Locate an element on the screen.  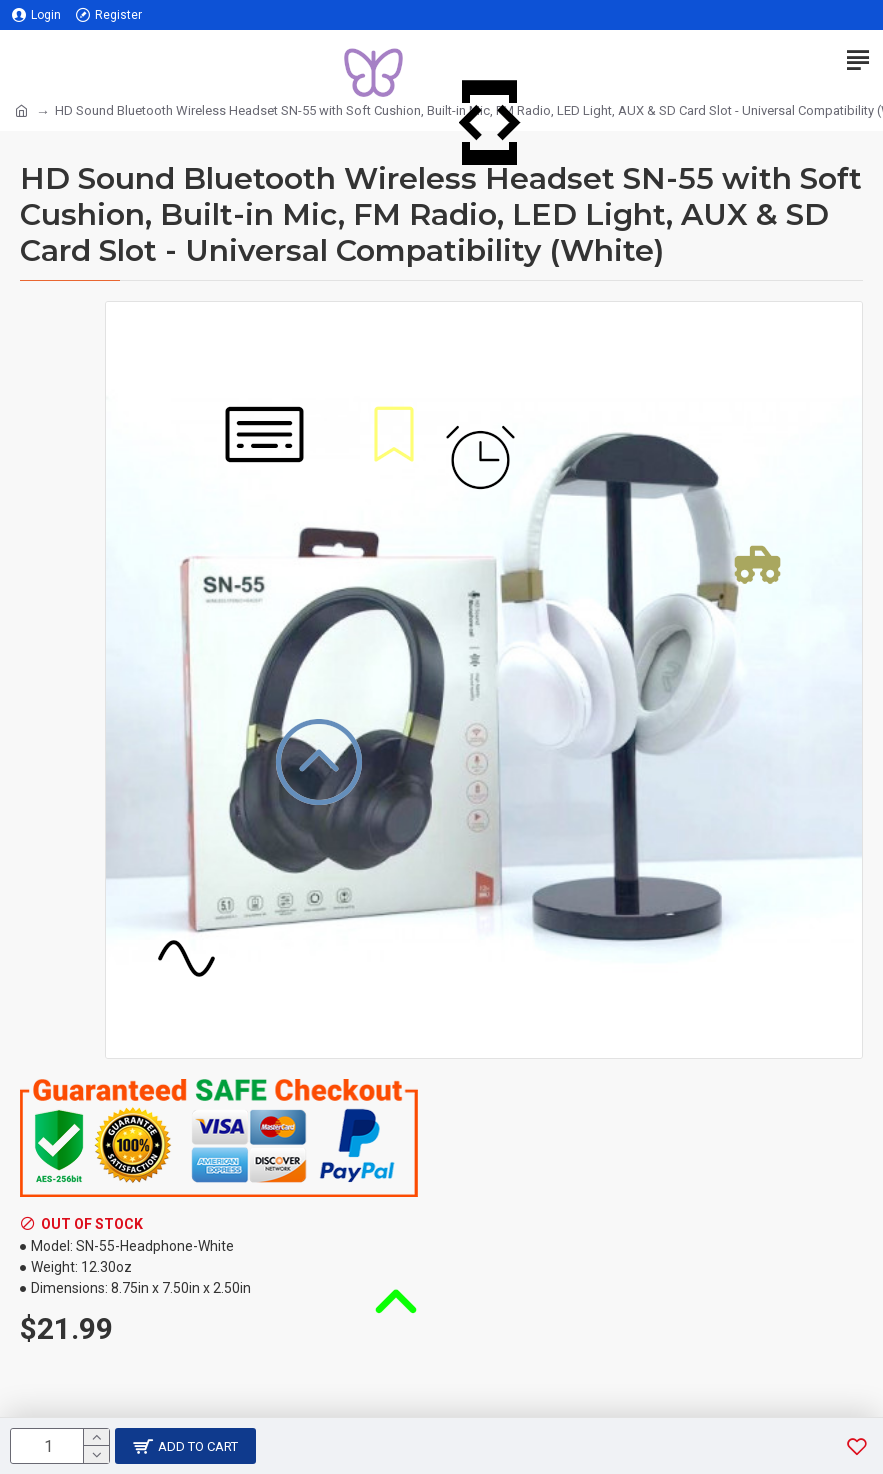
collapse an expanded section is located at coordinates (396, 1303).